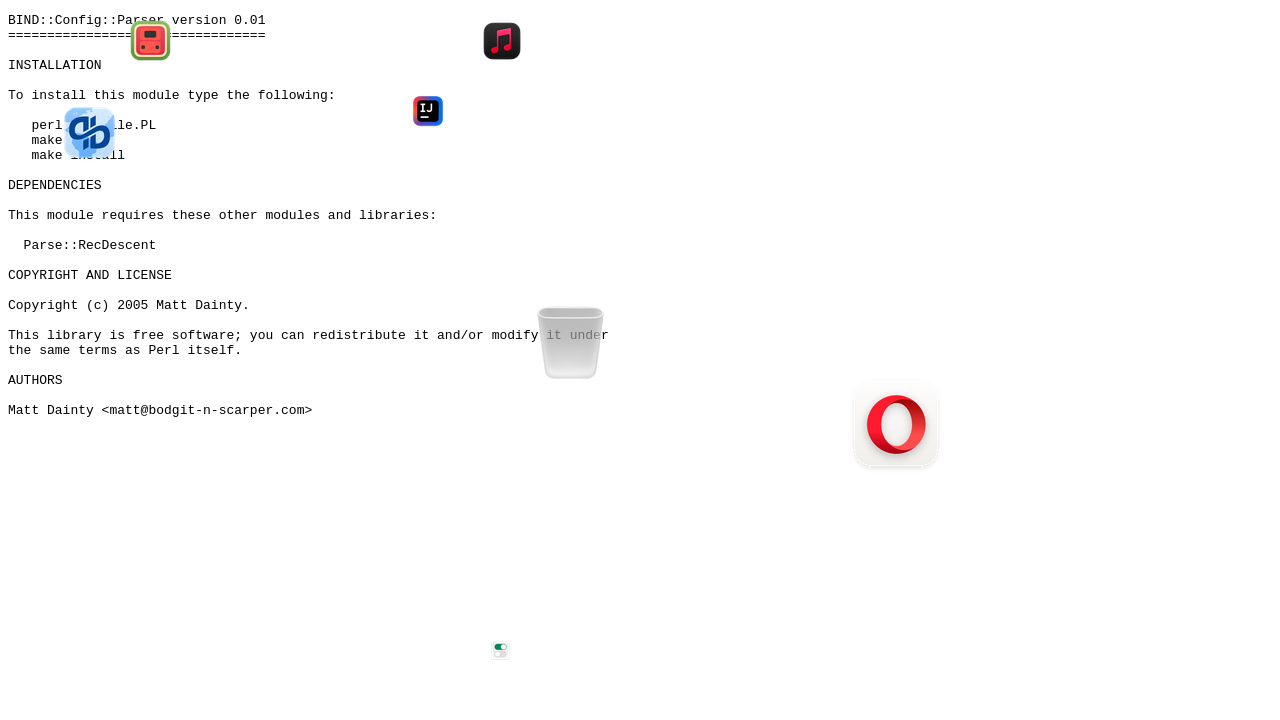 Image resolution: width=1280 pixels, height=720 pixels. Describe the element at coordinates (500, 650) in the screenshot. I see `open system settings or preferences` at that location.